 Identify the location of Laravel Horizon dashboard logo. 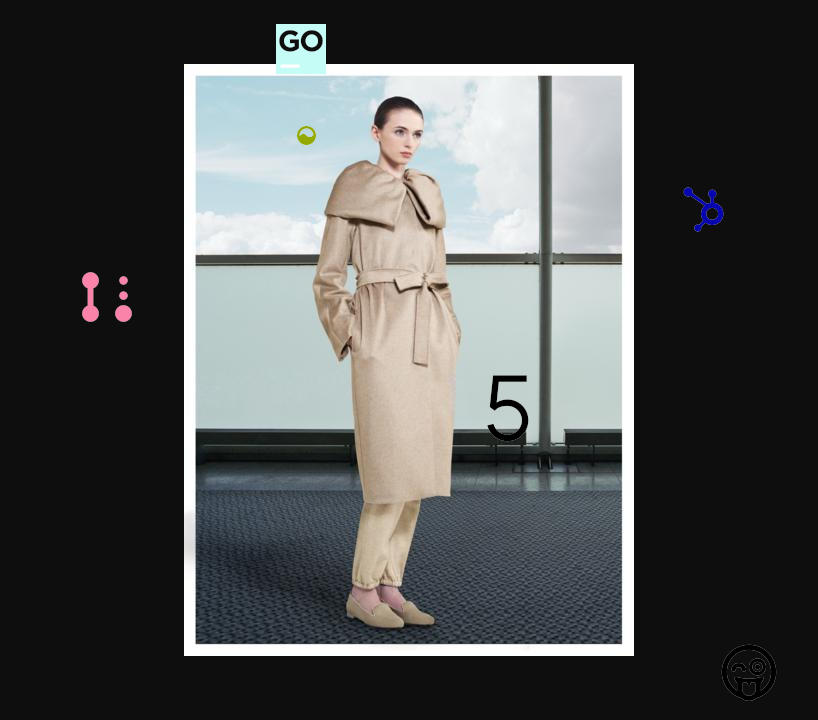
(306, 135).